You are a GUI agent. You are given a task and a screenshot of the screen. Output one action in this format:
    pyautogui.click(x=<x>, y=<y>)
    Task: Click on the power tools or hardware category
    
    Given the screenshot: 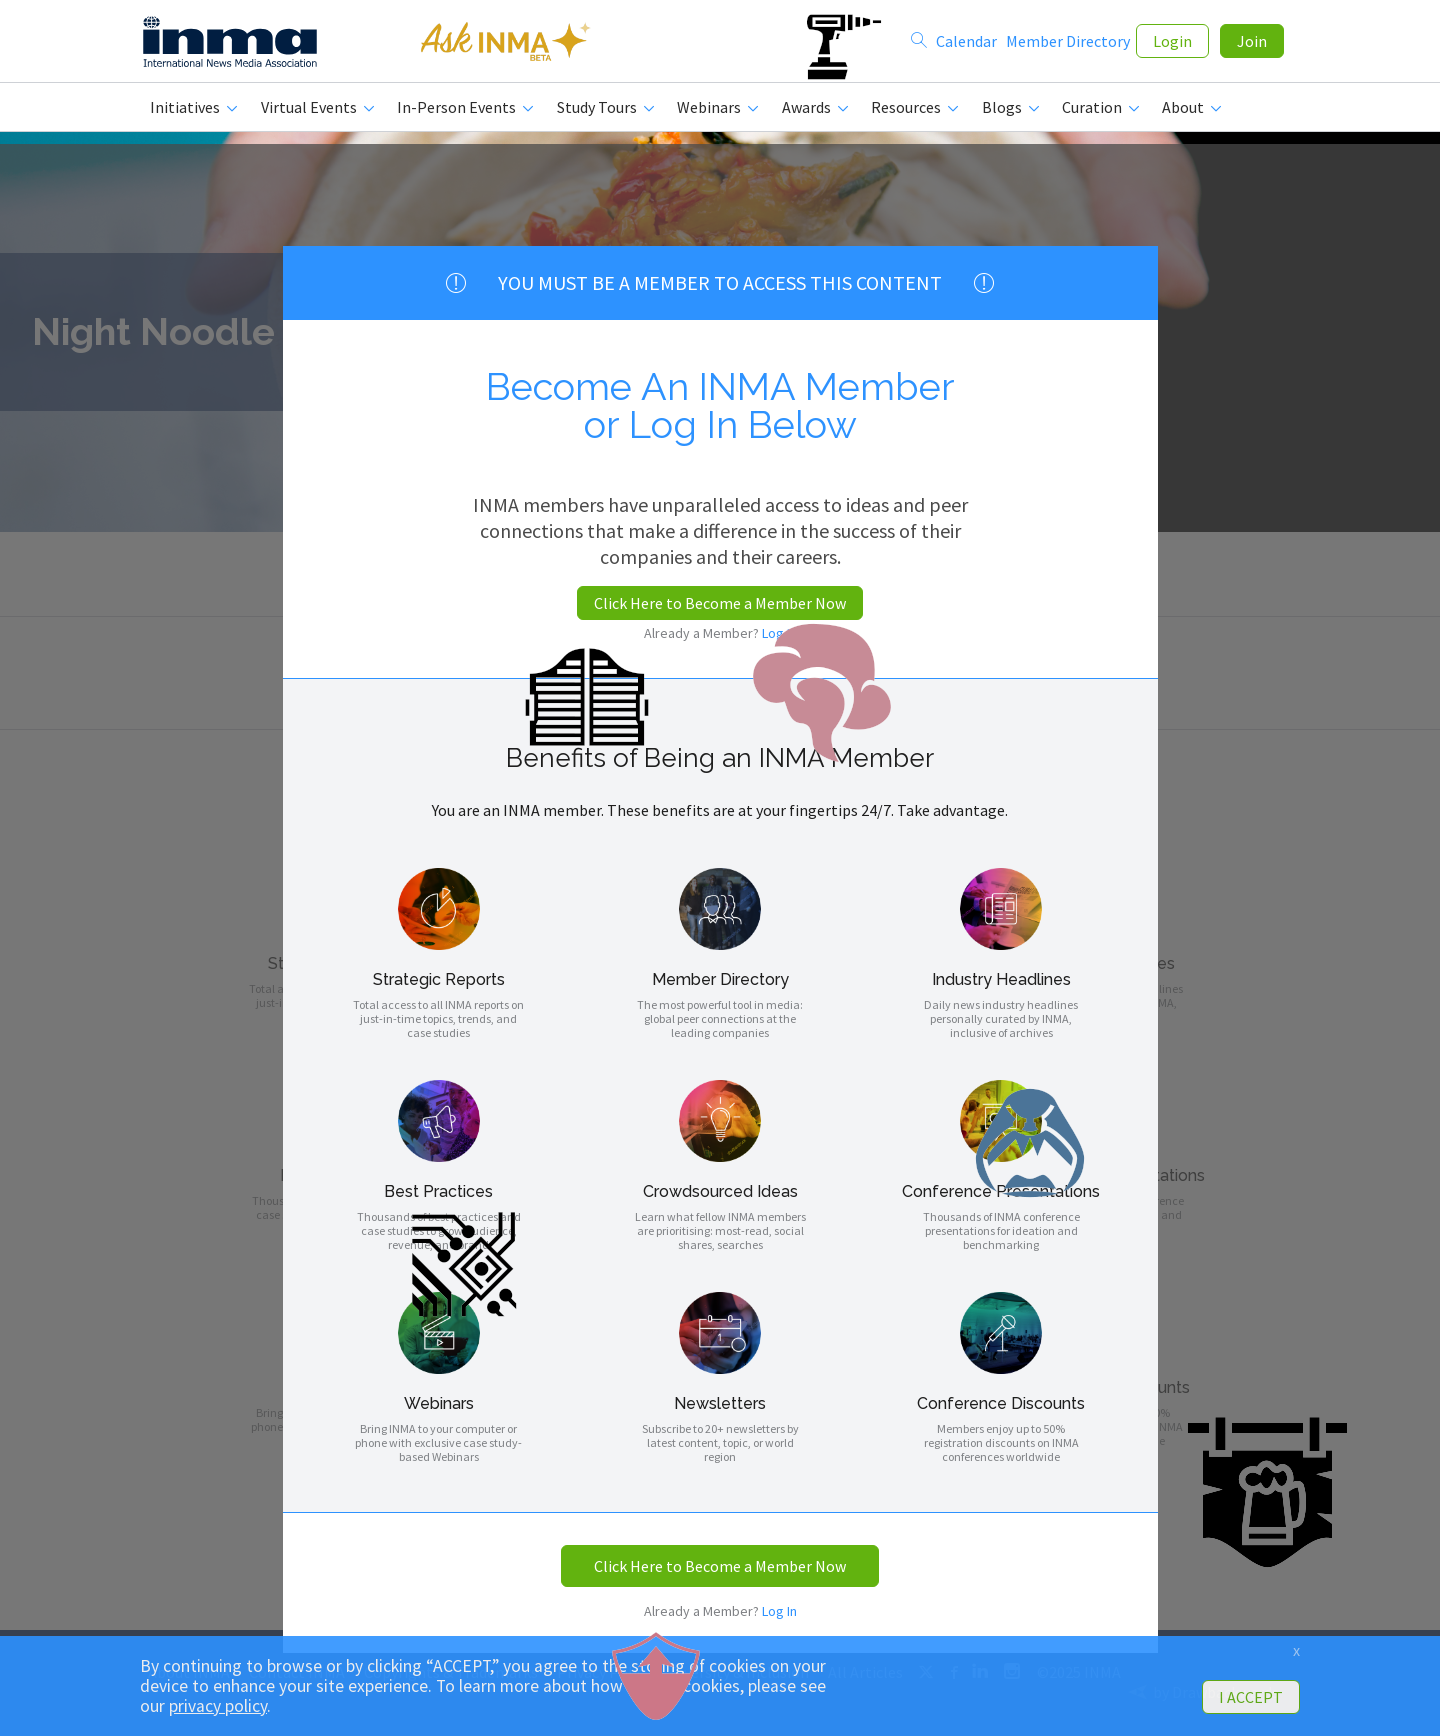 What is the action you would take?
    pyautogui.click(x=844, y=47)
    